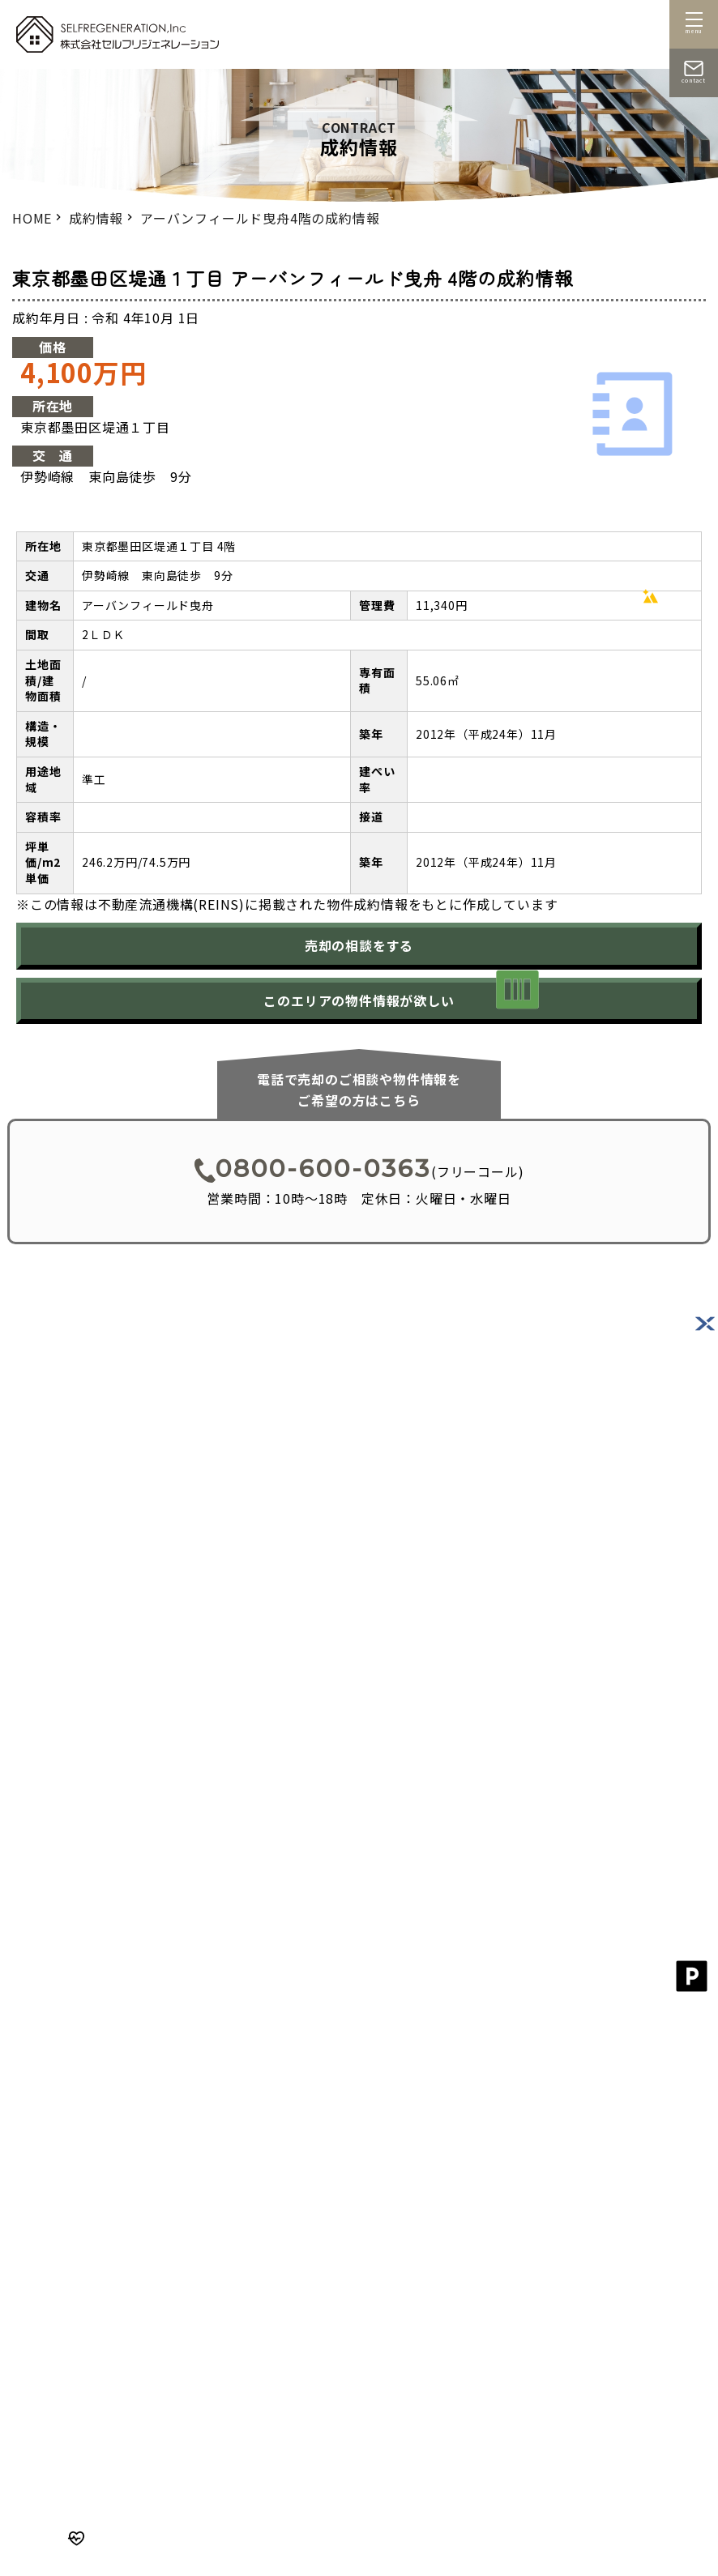 The width and height of the screenshot is (718, 2576). I want to click on view health or fitness tracking data, so click(76, 2538).